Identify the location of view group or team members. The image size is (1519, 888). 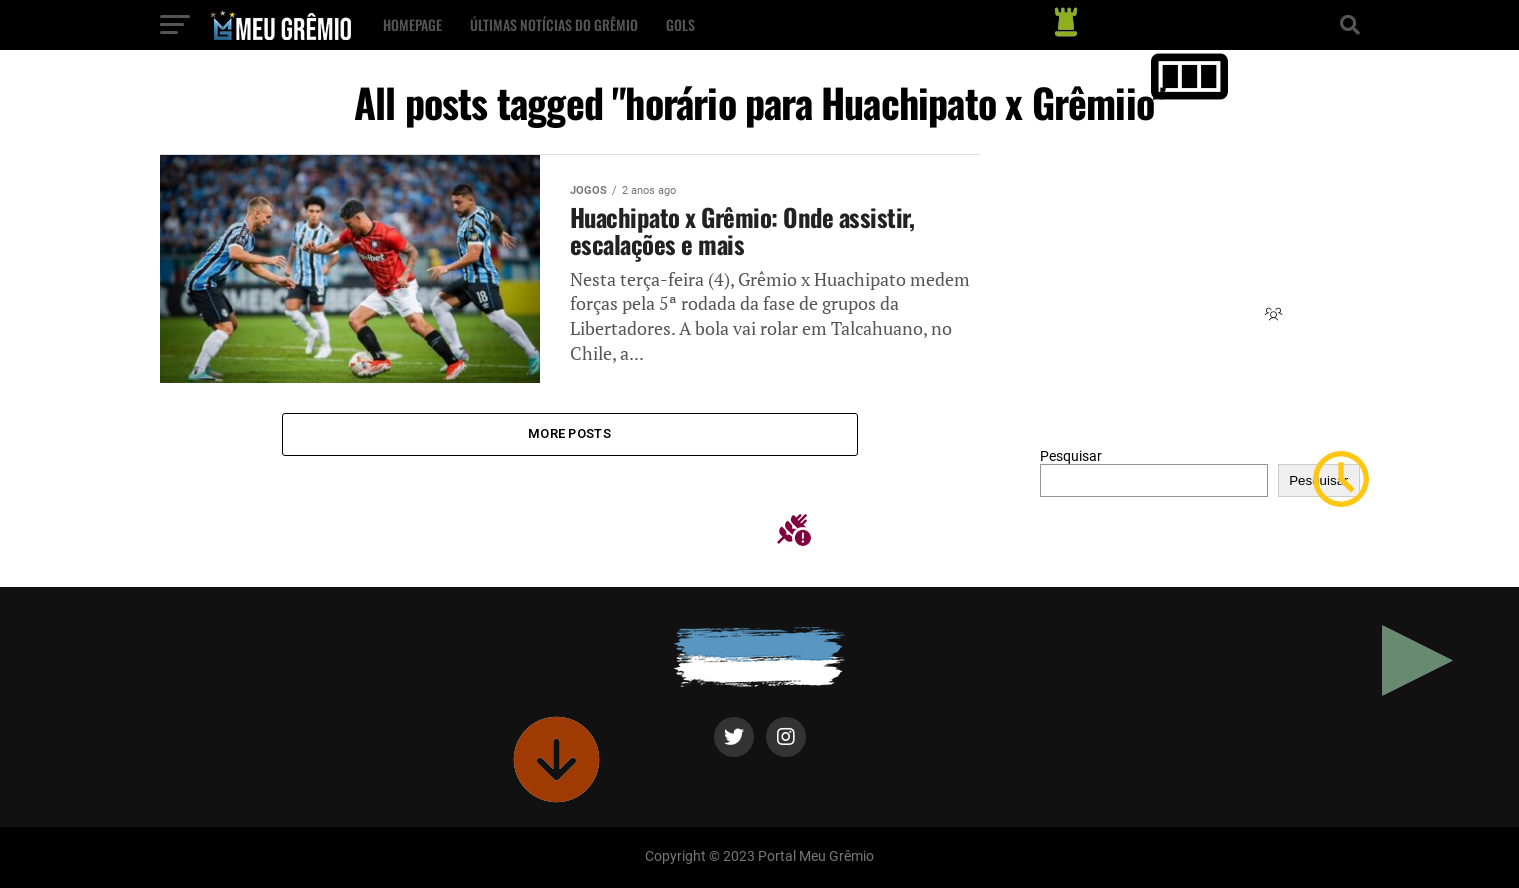
(1273, 313).